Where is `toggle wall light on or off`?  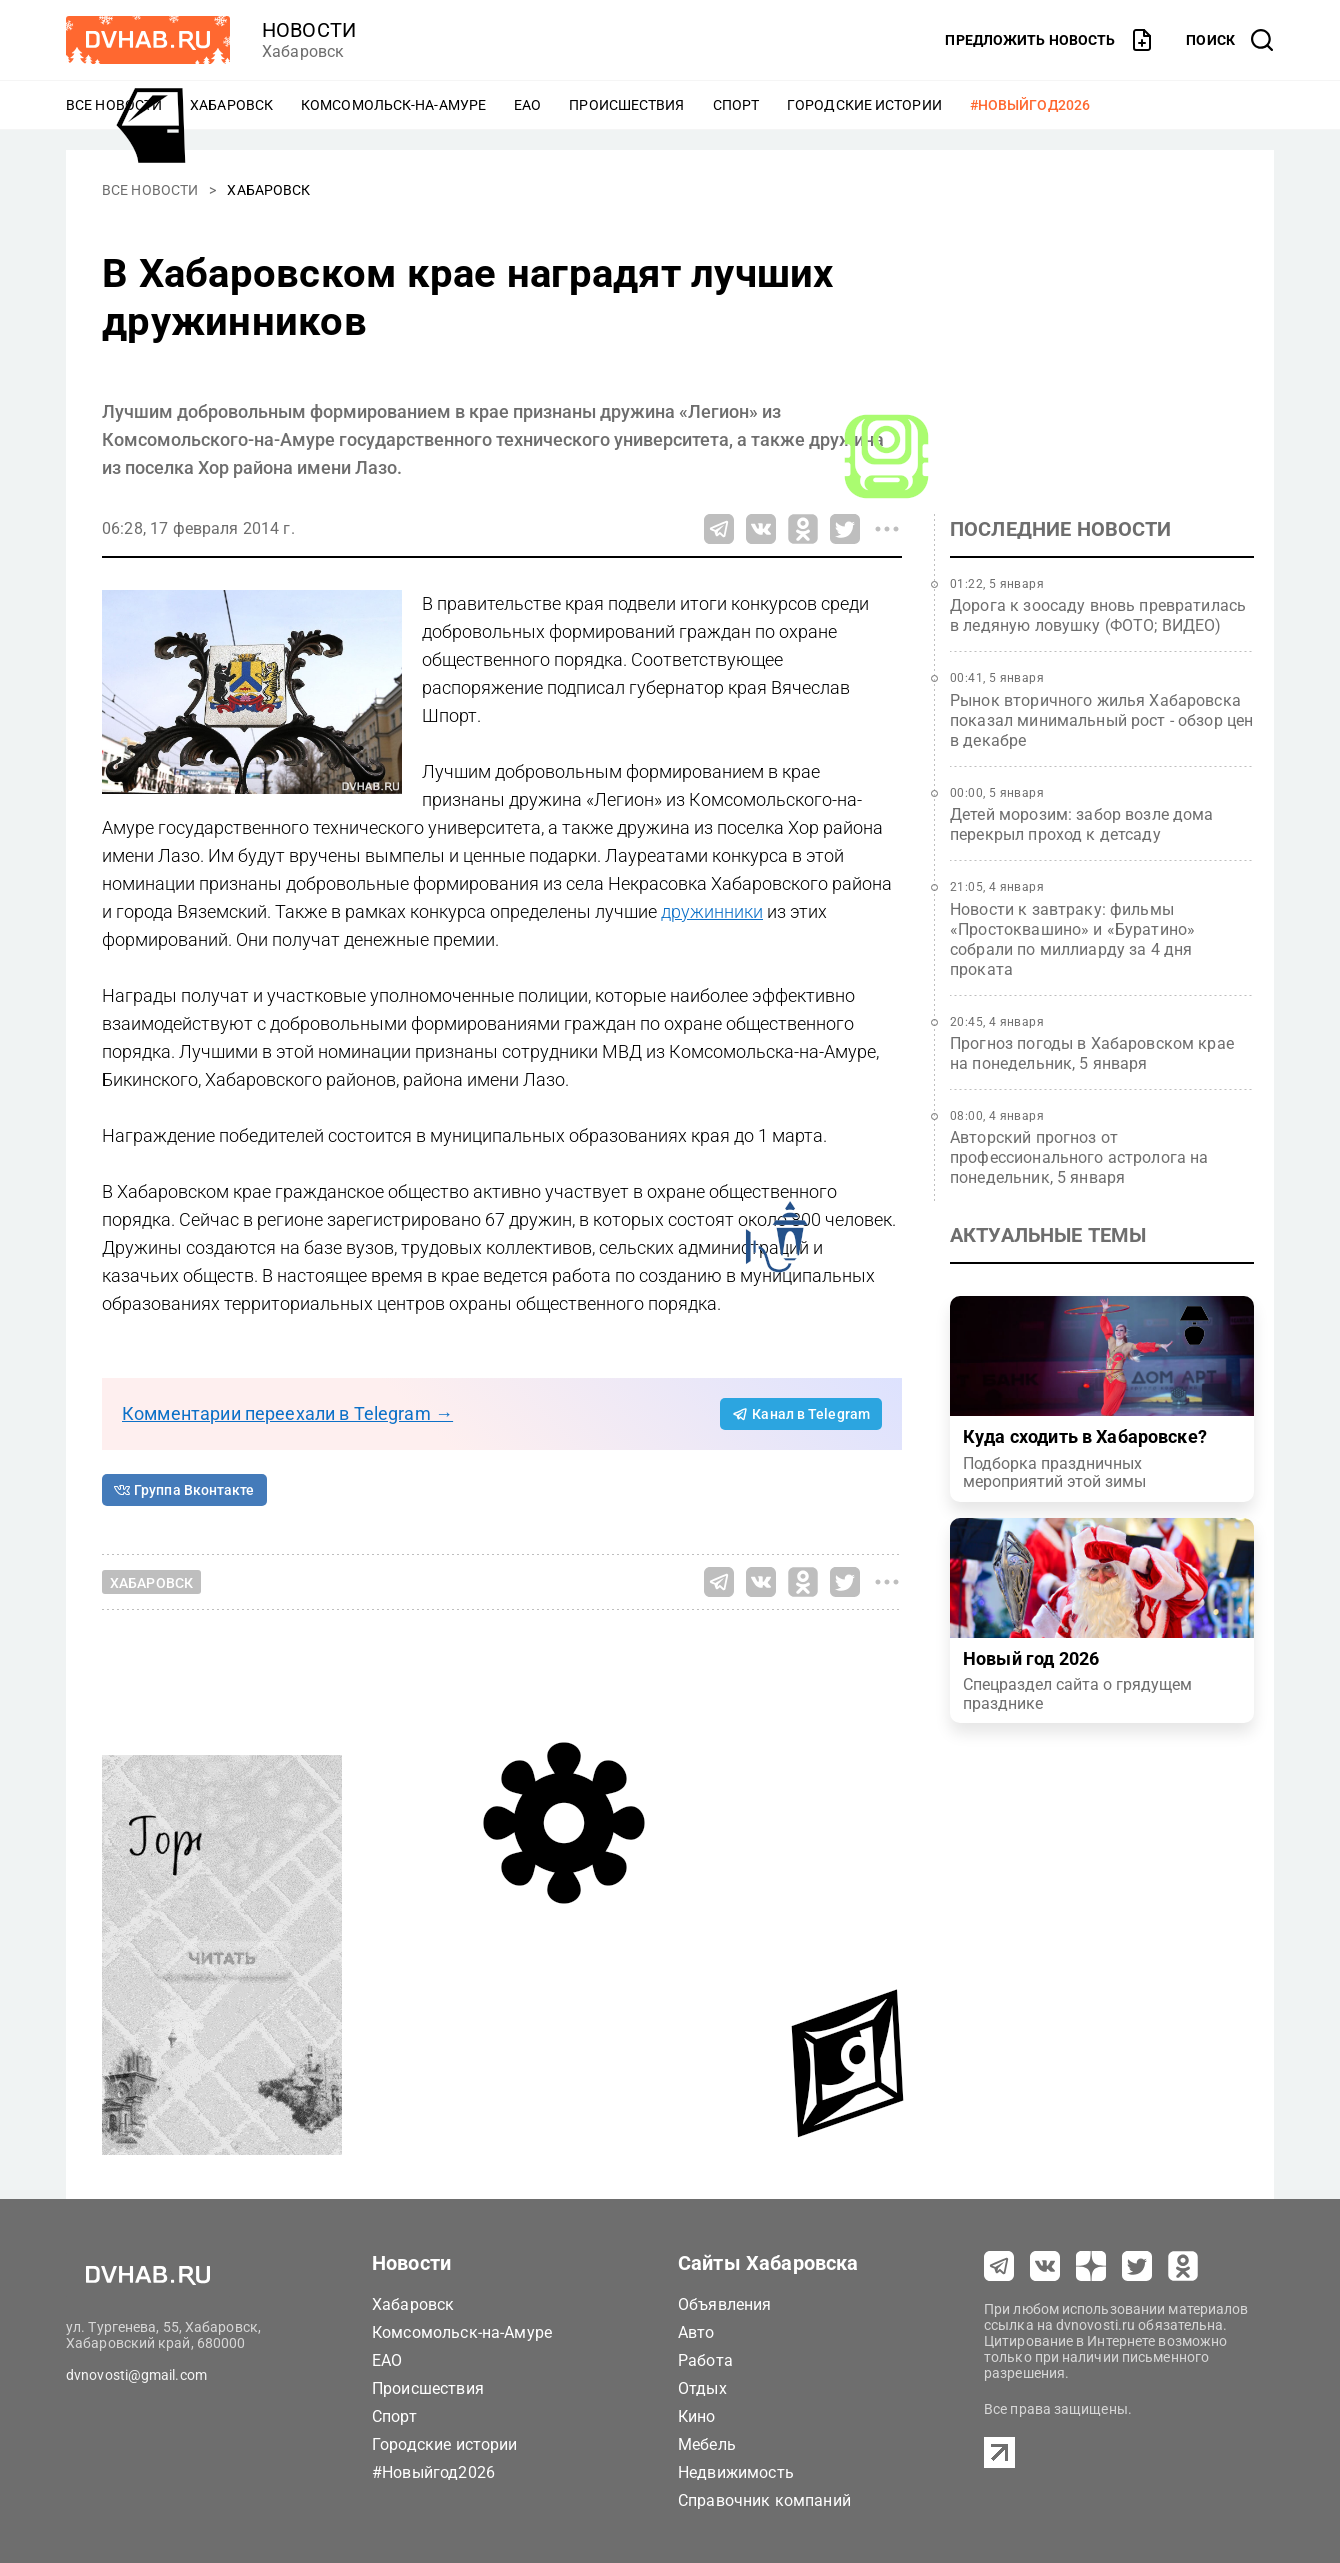 toggle wall light on or off is located at coordinates (782, 1236).